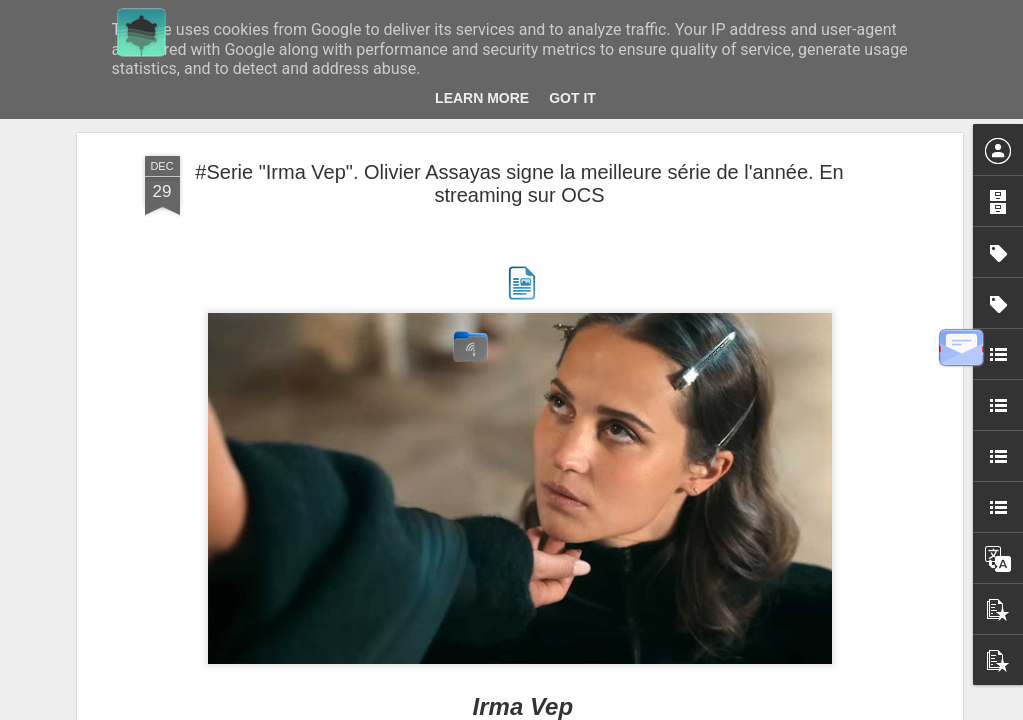  Describe the element at coordinates (470, 346) in the screenshot. I see `open insync cloud sync folder` at that location.